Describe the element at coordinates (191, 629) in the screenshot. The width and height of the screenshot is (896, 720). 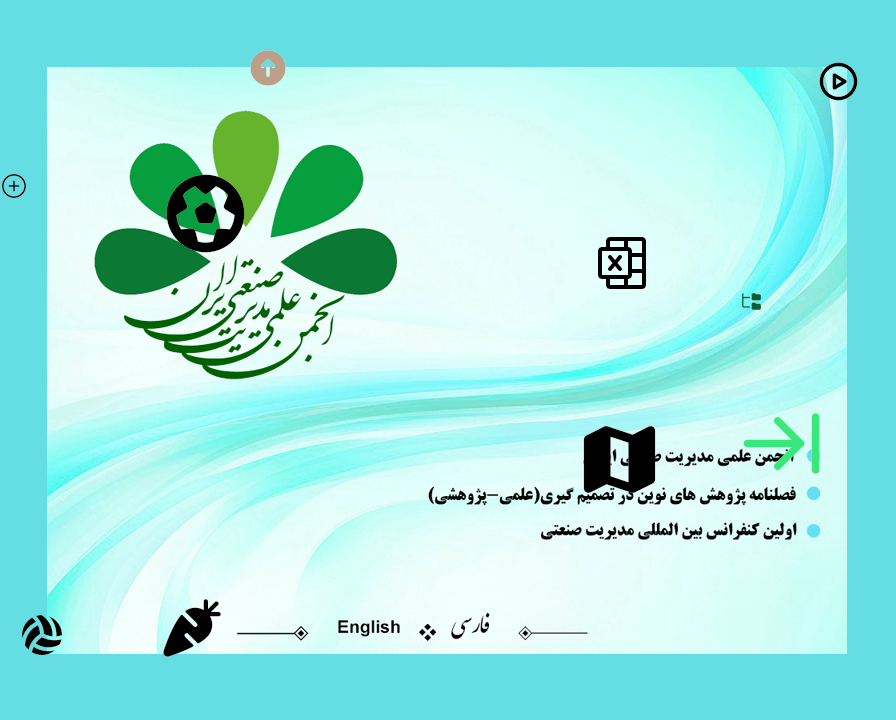
I see `access food or grocery-related features` at that location.